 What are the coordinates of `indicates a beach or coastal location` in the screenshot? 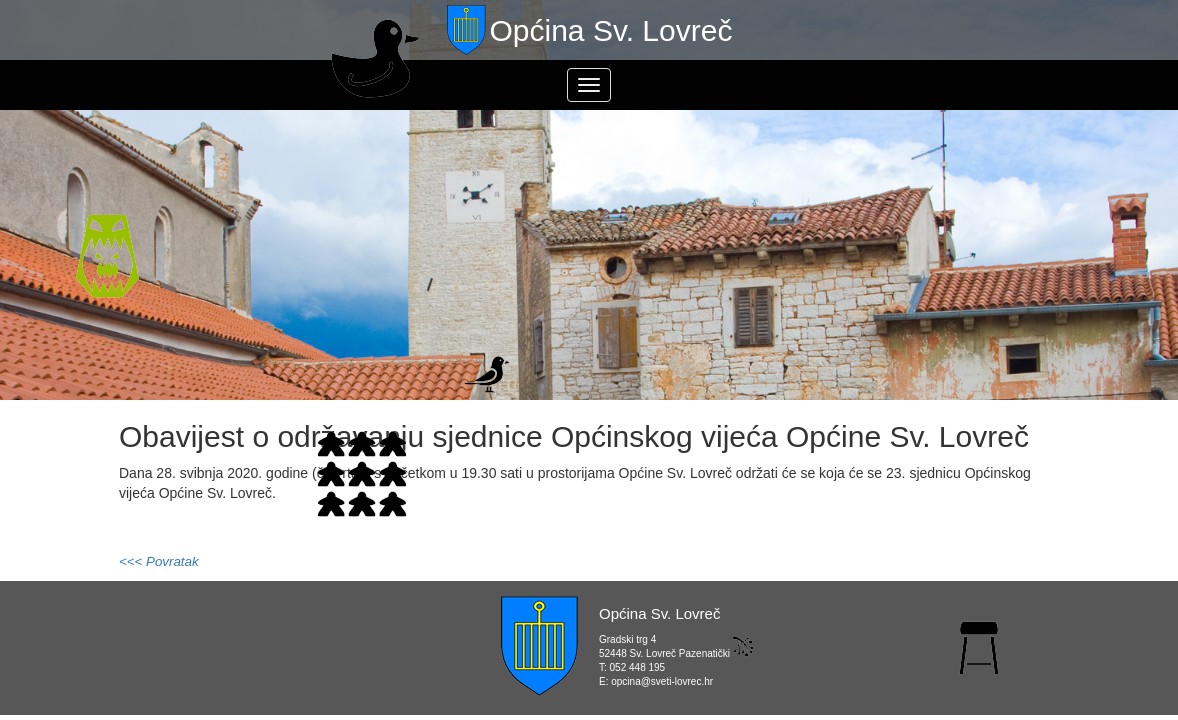 It's located at (486, 374).